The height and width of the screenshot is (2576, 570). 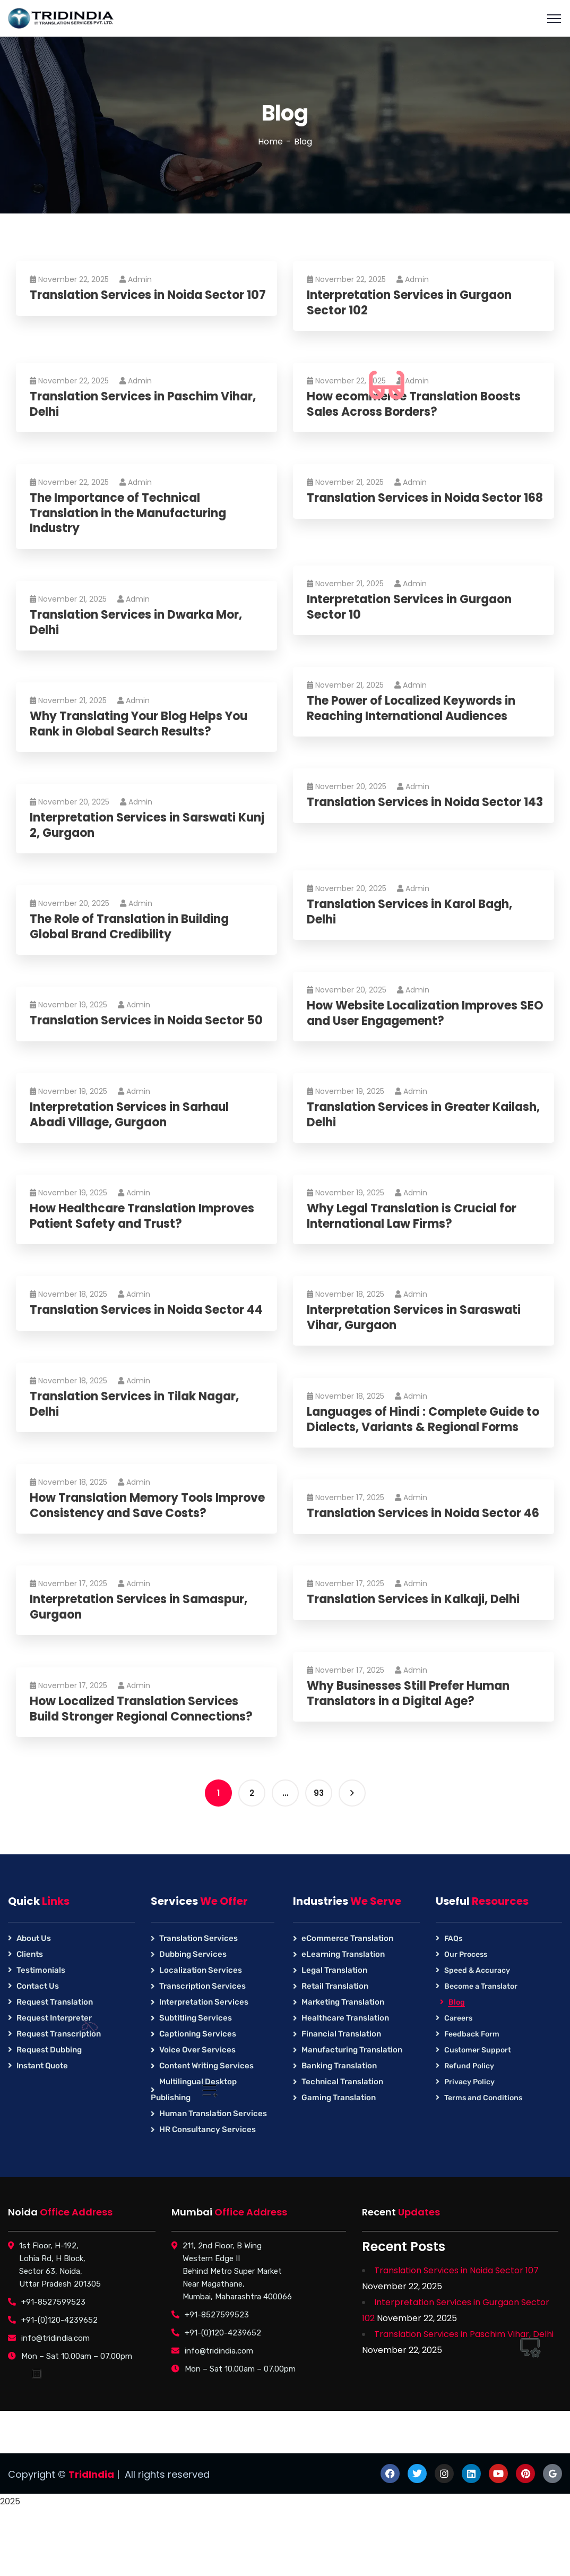 I want to click on toggle cool or casual display mode, so click(x=386, y=386).